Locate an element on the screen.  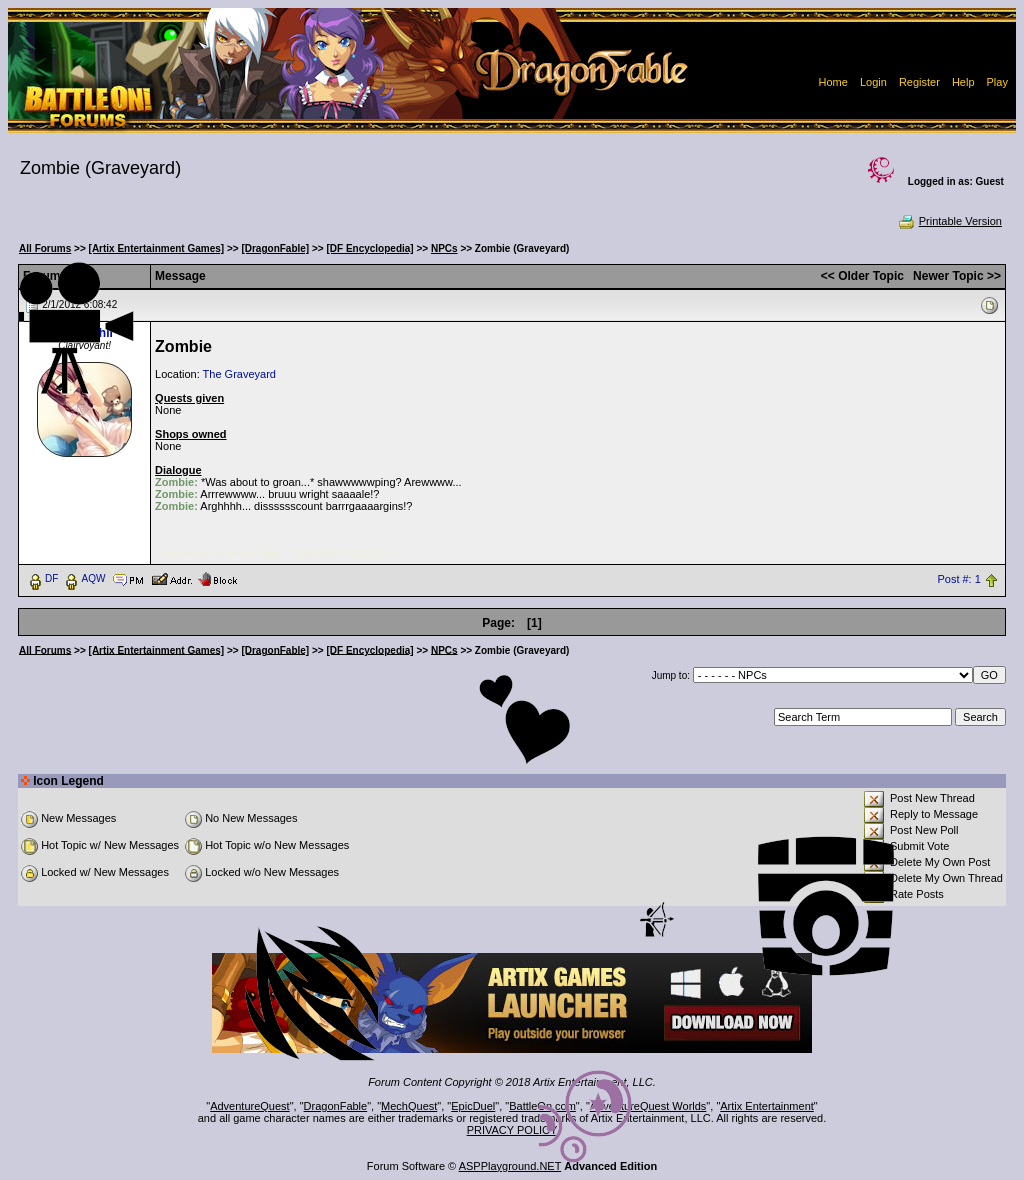
select crescent blade weapon in game inventory is located at coordinates (881, 170).